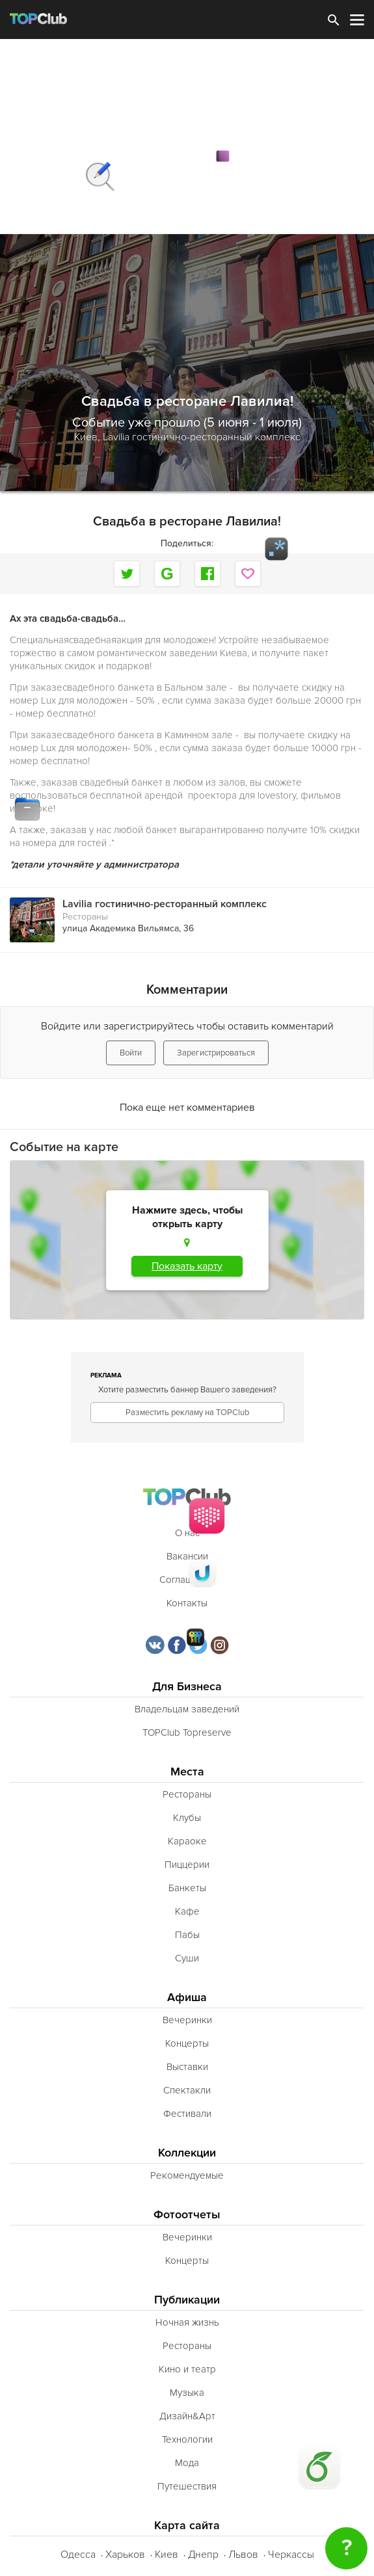 This screenshot has height=2576, width=374. Describe the element at coordinates (195, 1637) in the screenshot. I see `open the passwords app` at that location.